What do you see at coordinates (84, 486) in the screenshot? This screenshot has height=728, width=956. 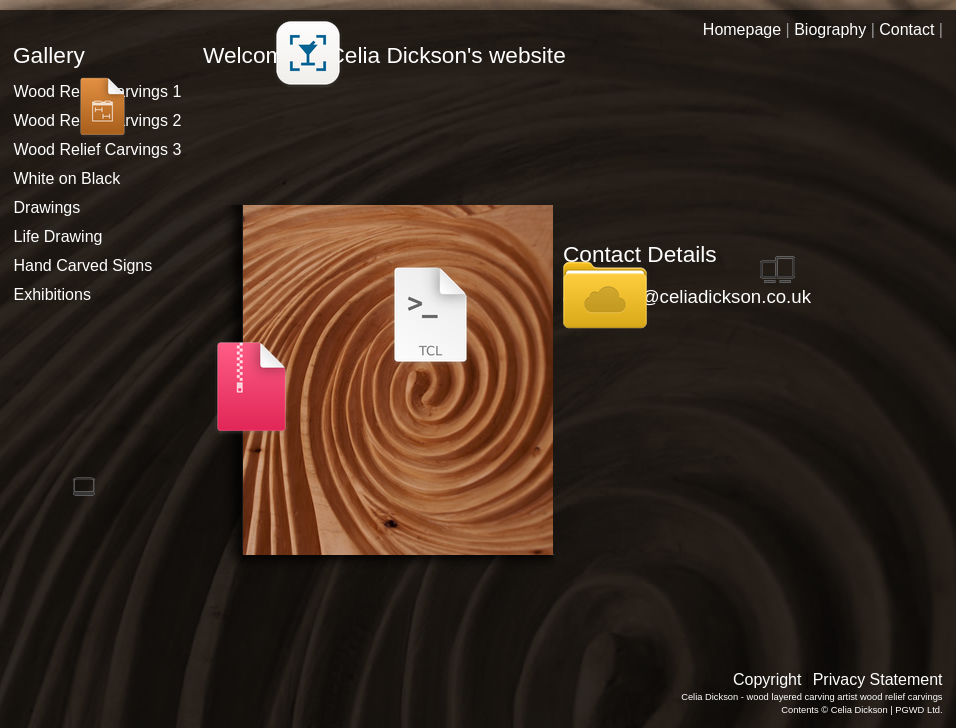 I see `open the photos or gallery app` at bounding box center [84, 486].